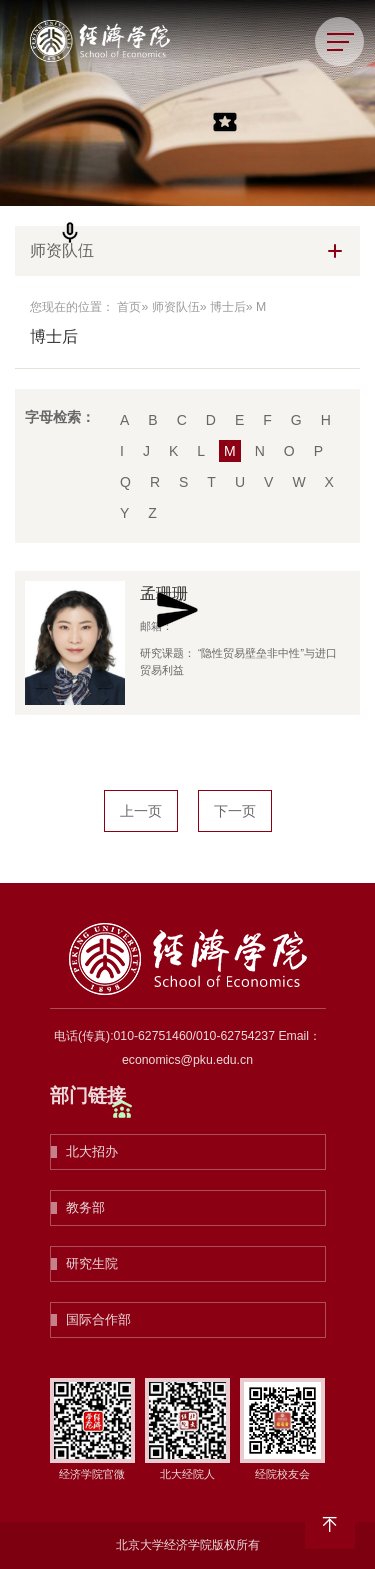 The height and width of the screenshot is (1569, 375). What do you see at coordinates (70, 233) in the screenshot?
I see `tap to start voice input` at bounding box center [70, 233].